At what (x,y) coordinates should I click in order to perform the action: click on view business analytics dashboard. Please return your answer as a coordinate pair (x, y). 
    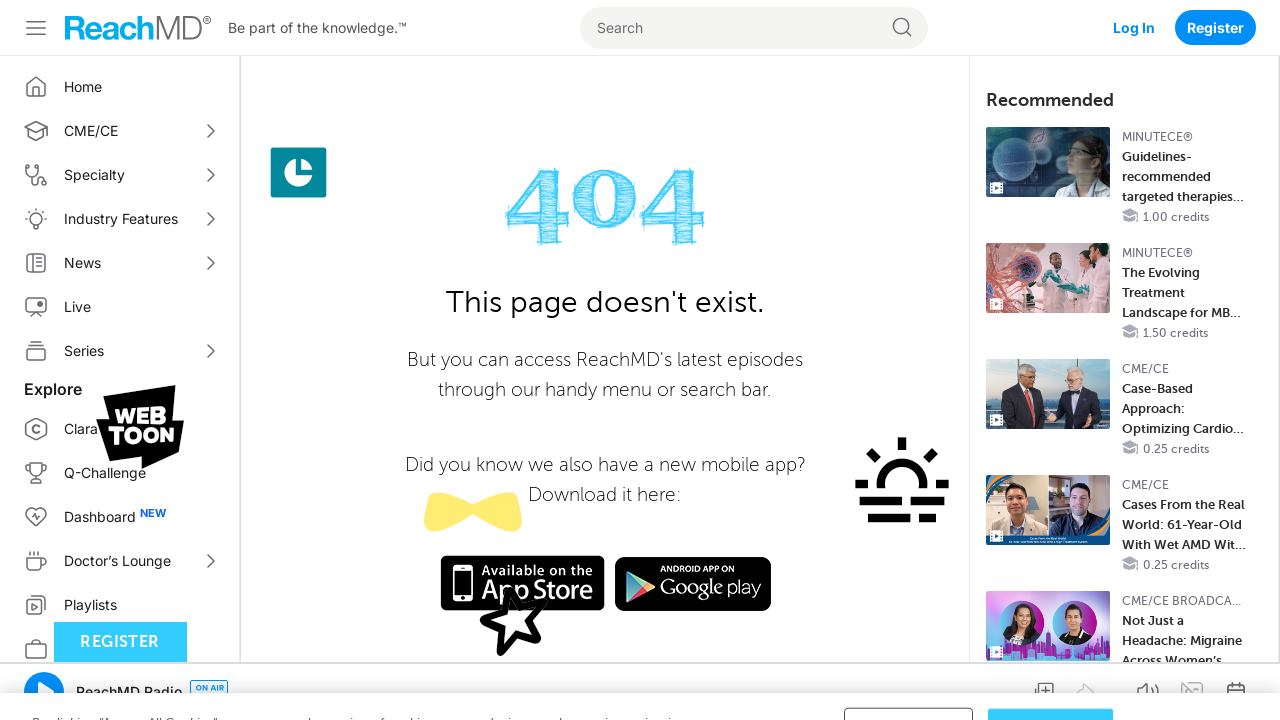
    Looking at the image, I should click on (298, 172).